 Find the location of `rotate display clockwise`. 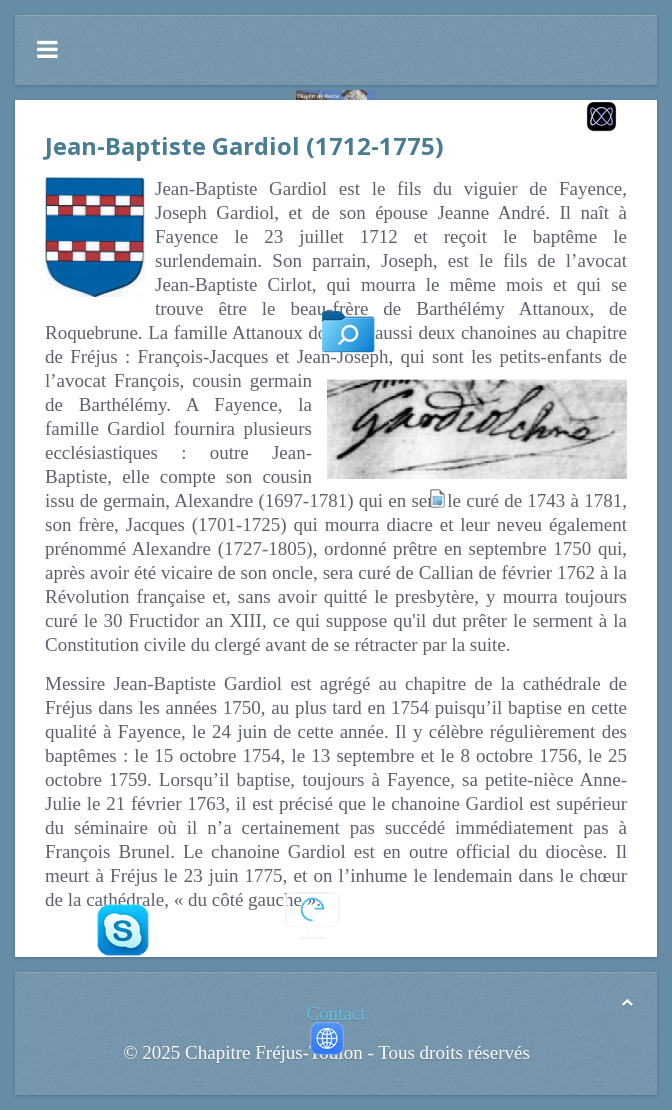

rotate display clockwise is located at coordinates (312, 915).